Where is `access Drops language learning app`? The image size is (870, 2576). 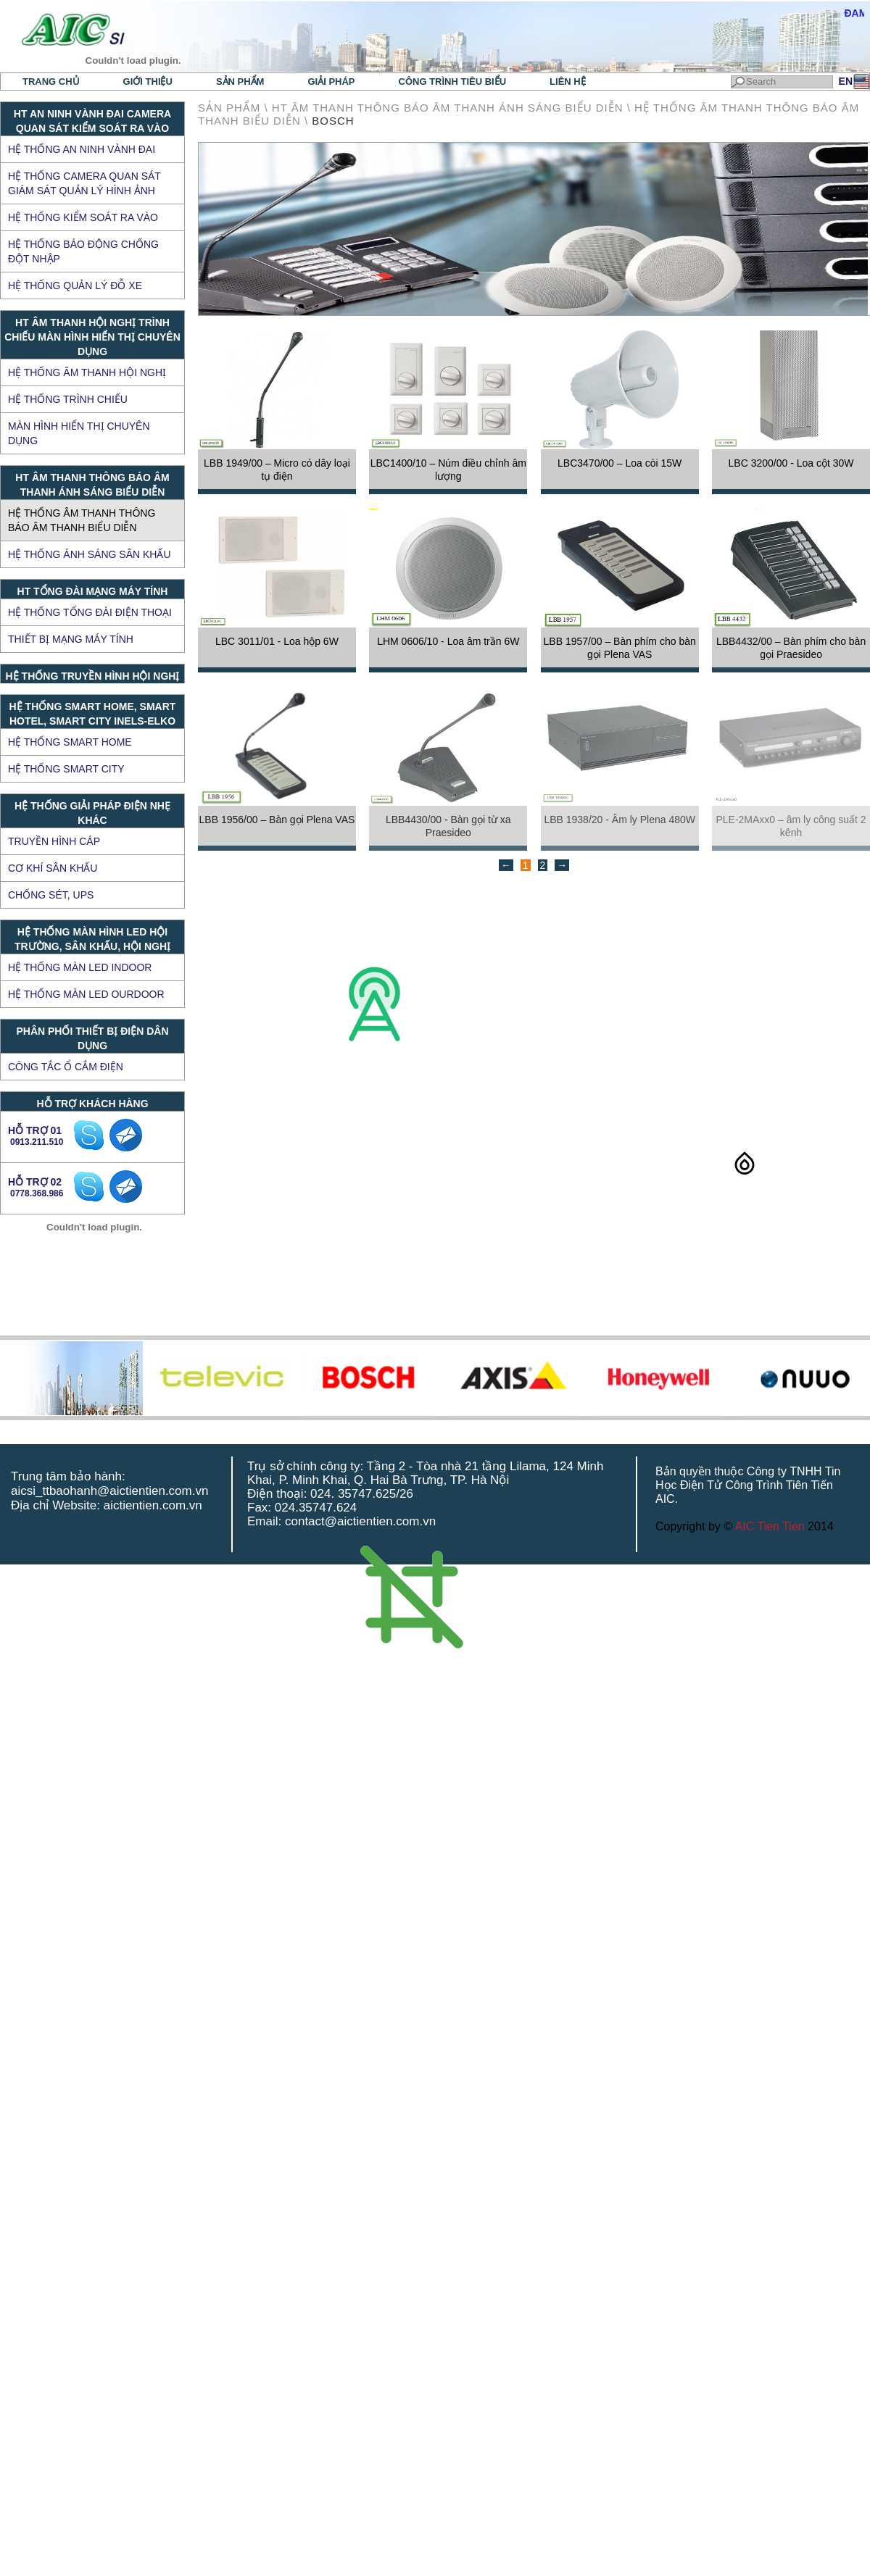 access Drops language learning app is located at coordinates (745, 1164).